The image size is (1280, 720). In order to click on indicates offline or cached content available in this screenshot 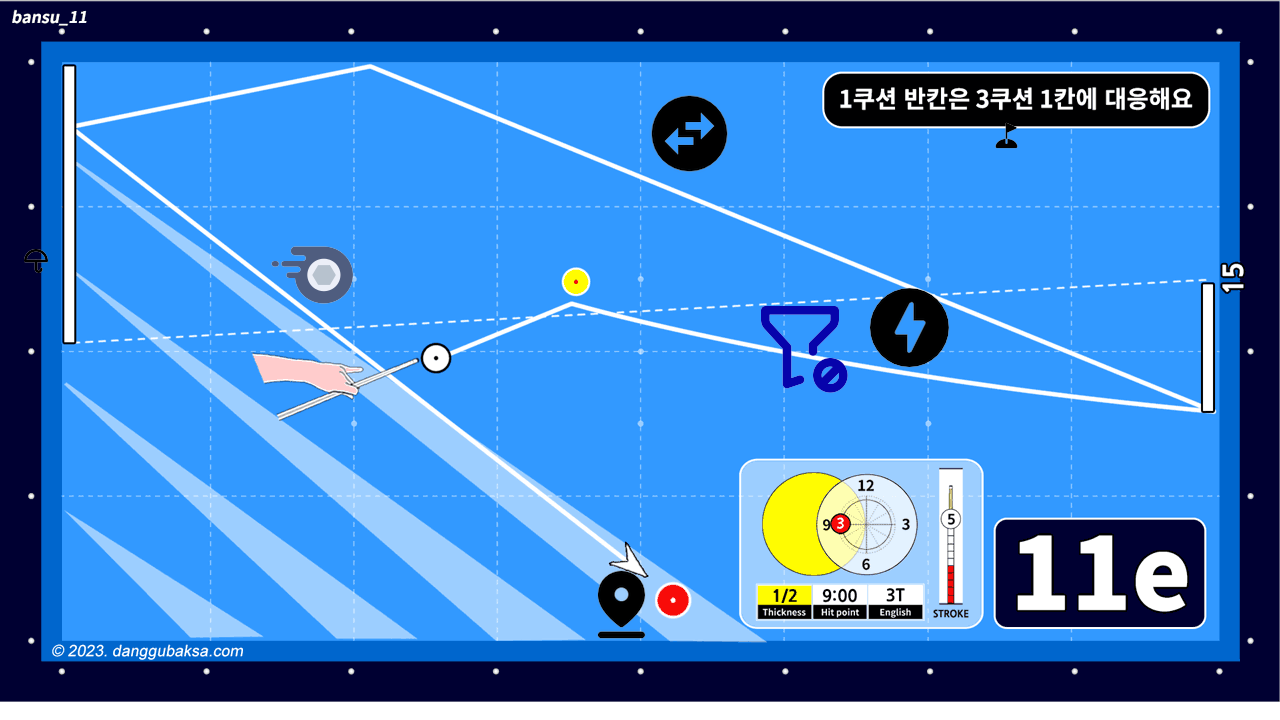, I will do `click(909, 327)`.